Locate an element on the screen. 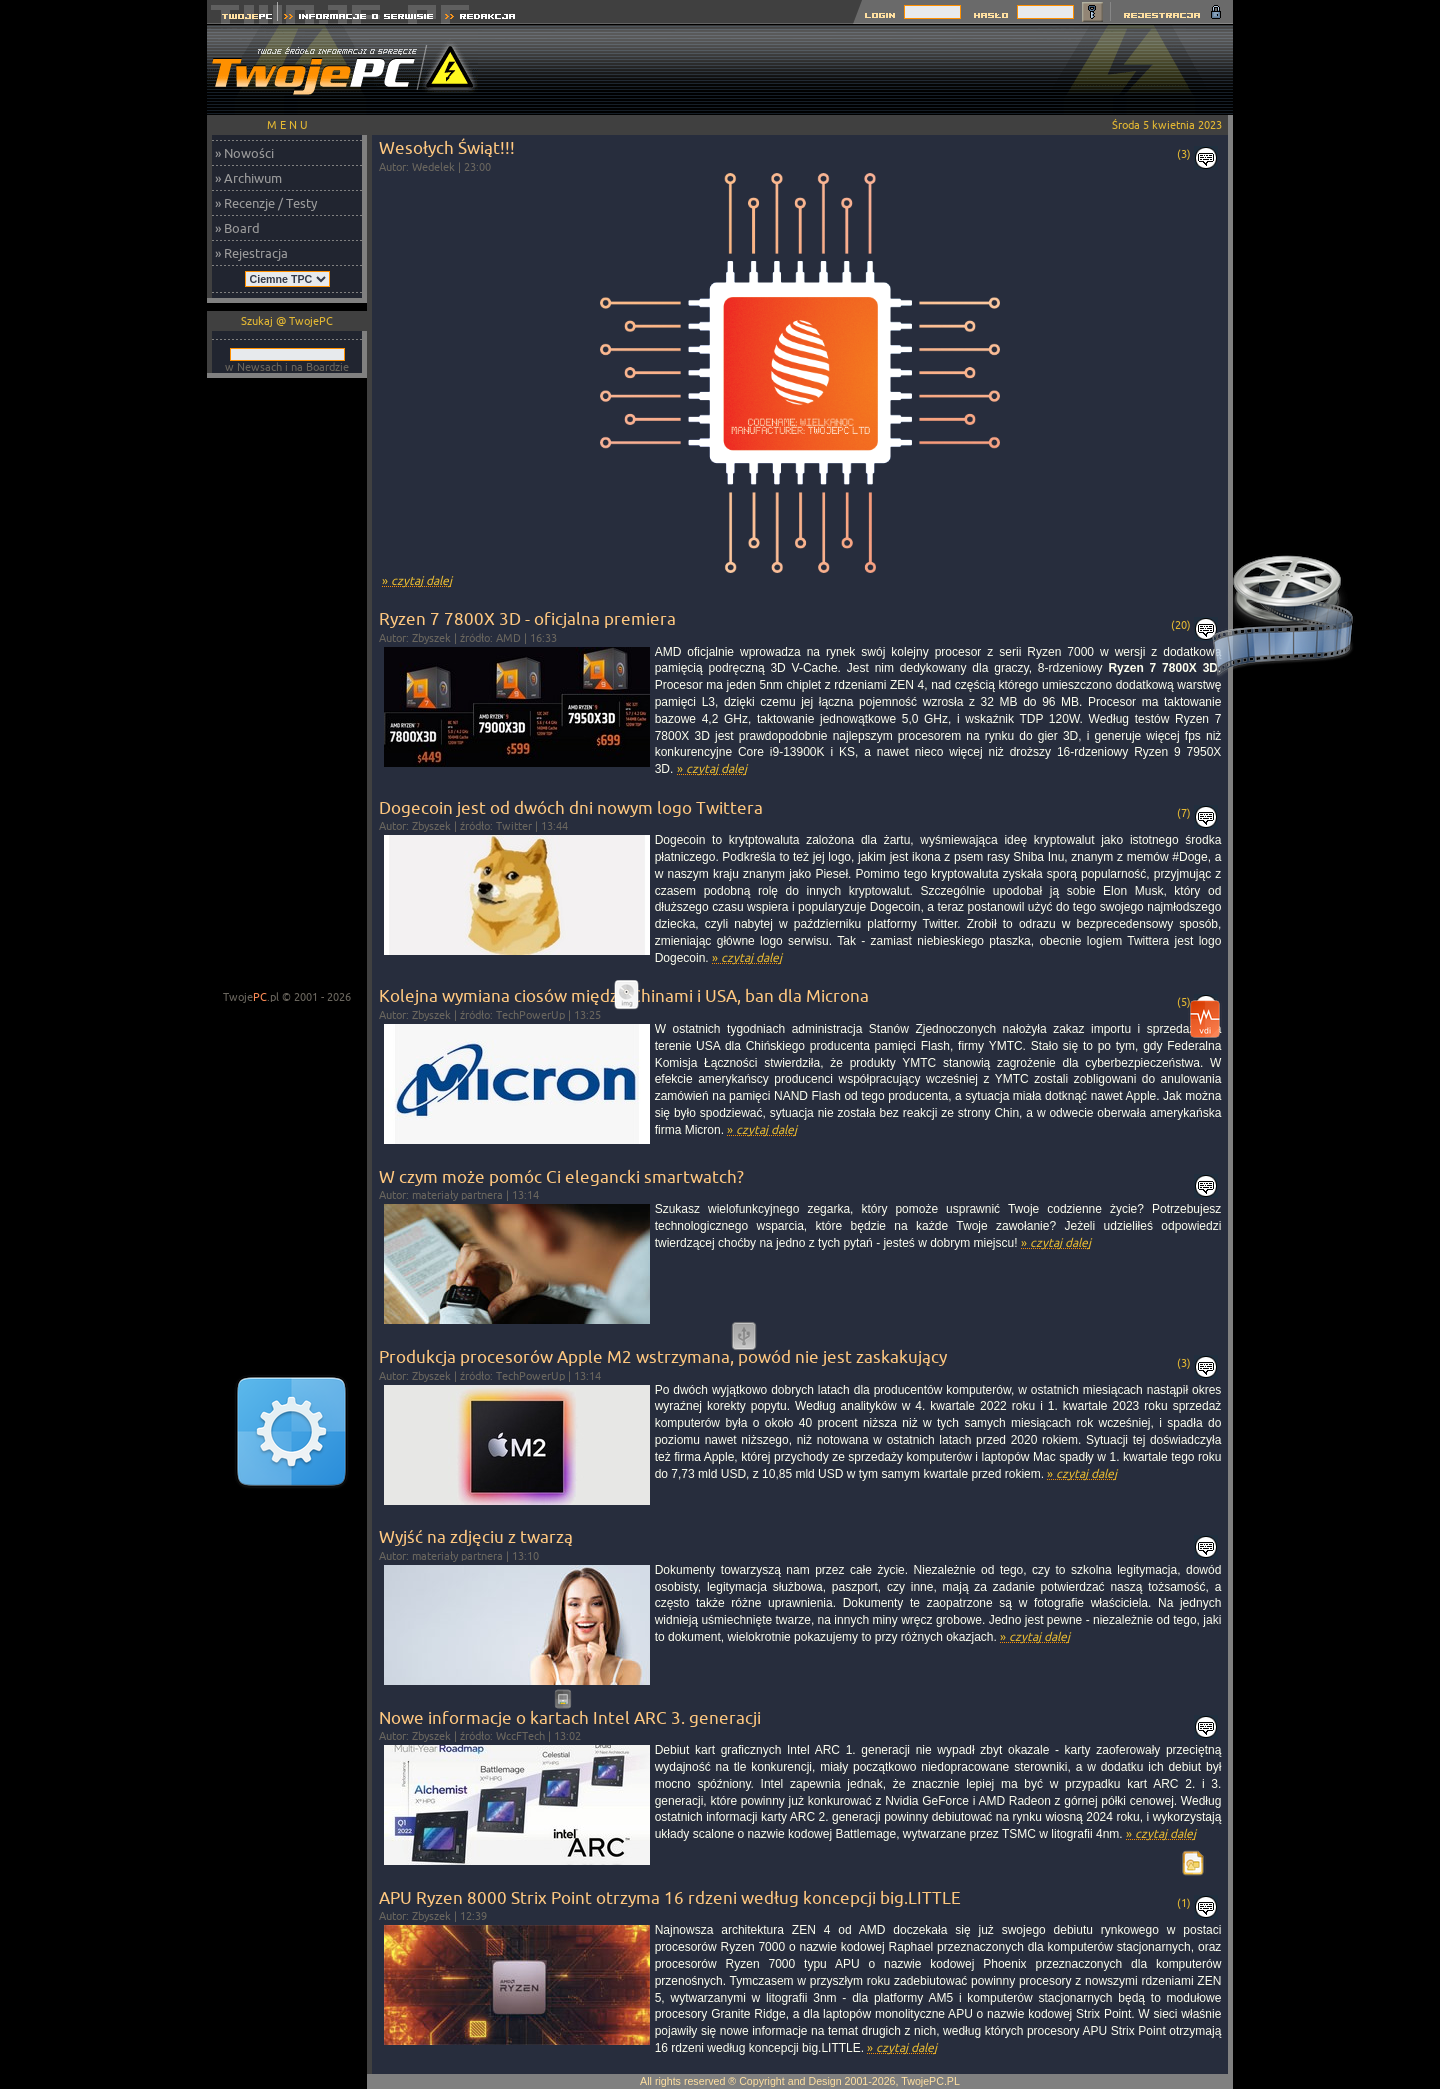 The height and width of the screenshot is (2089, 1440). access connected USB storage device is located at coordinates (744, 1336).